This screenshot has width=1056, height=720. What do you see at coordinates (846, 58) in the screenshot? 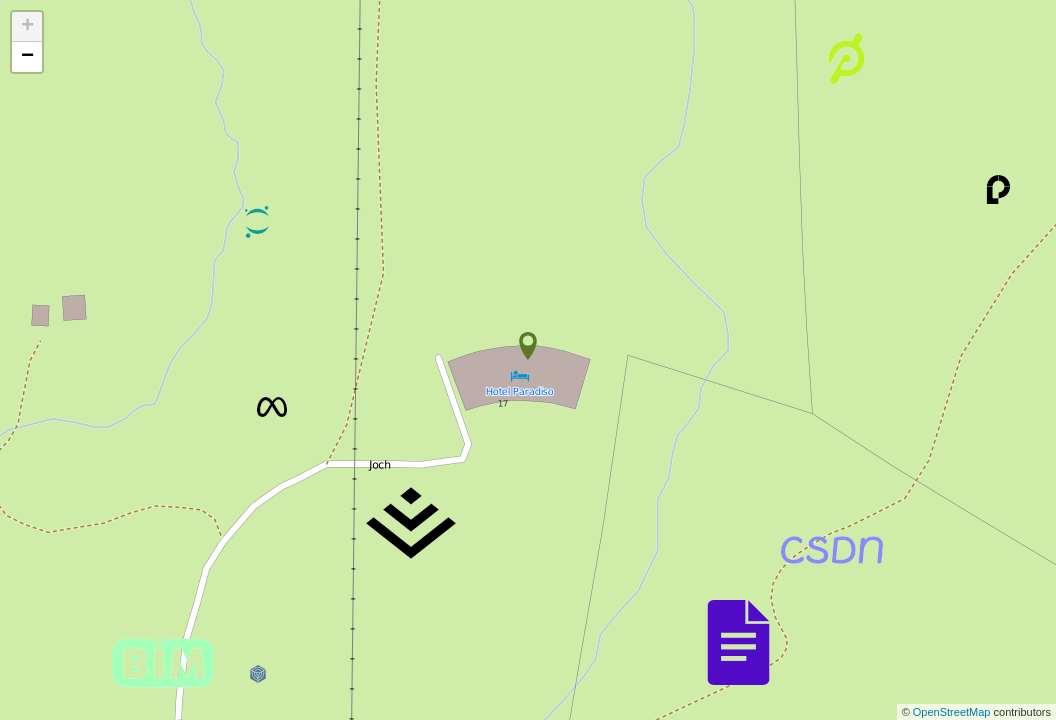
I see `open the Peloton app` at bounding box center [846, 58].